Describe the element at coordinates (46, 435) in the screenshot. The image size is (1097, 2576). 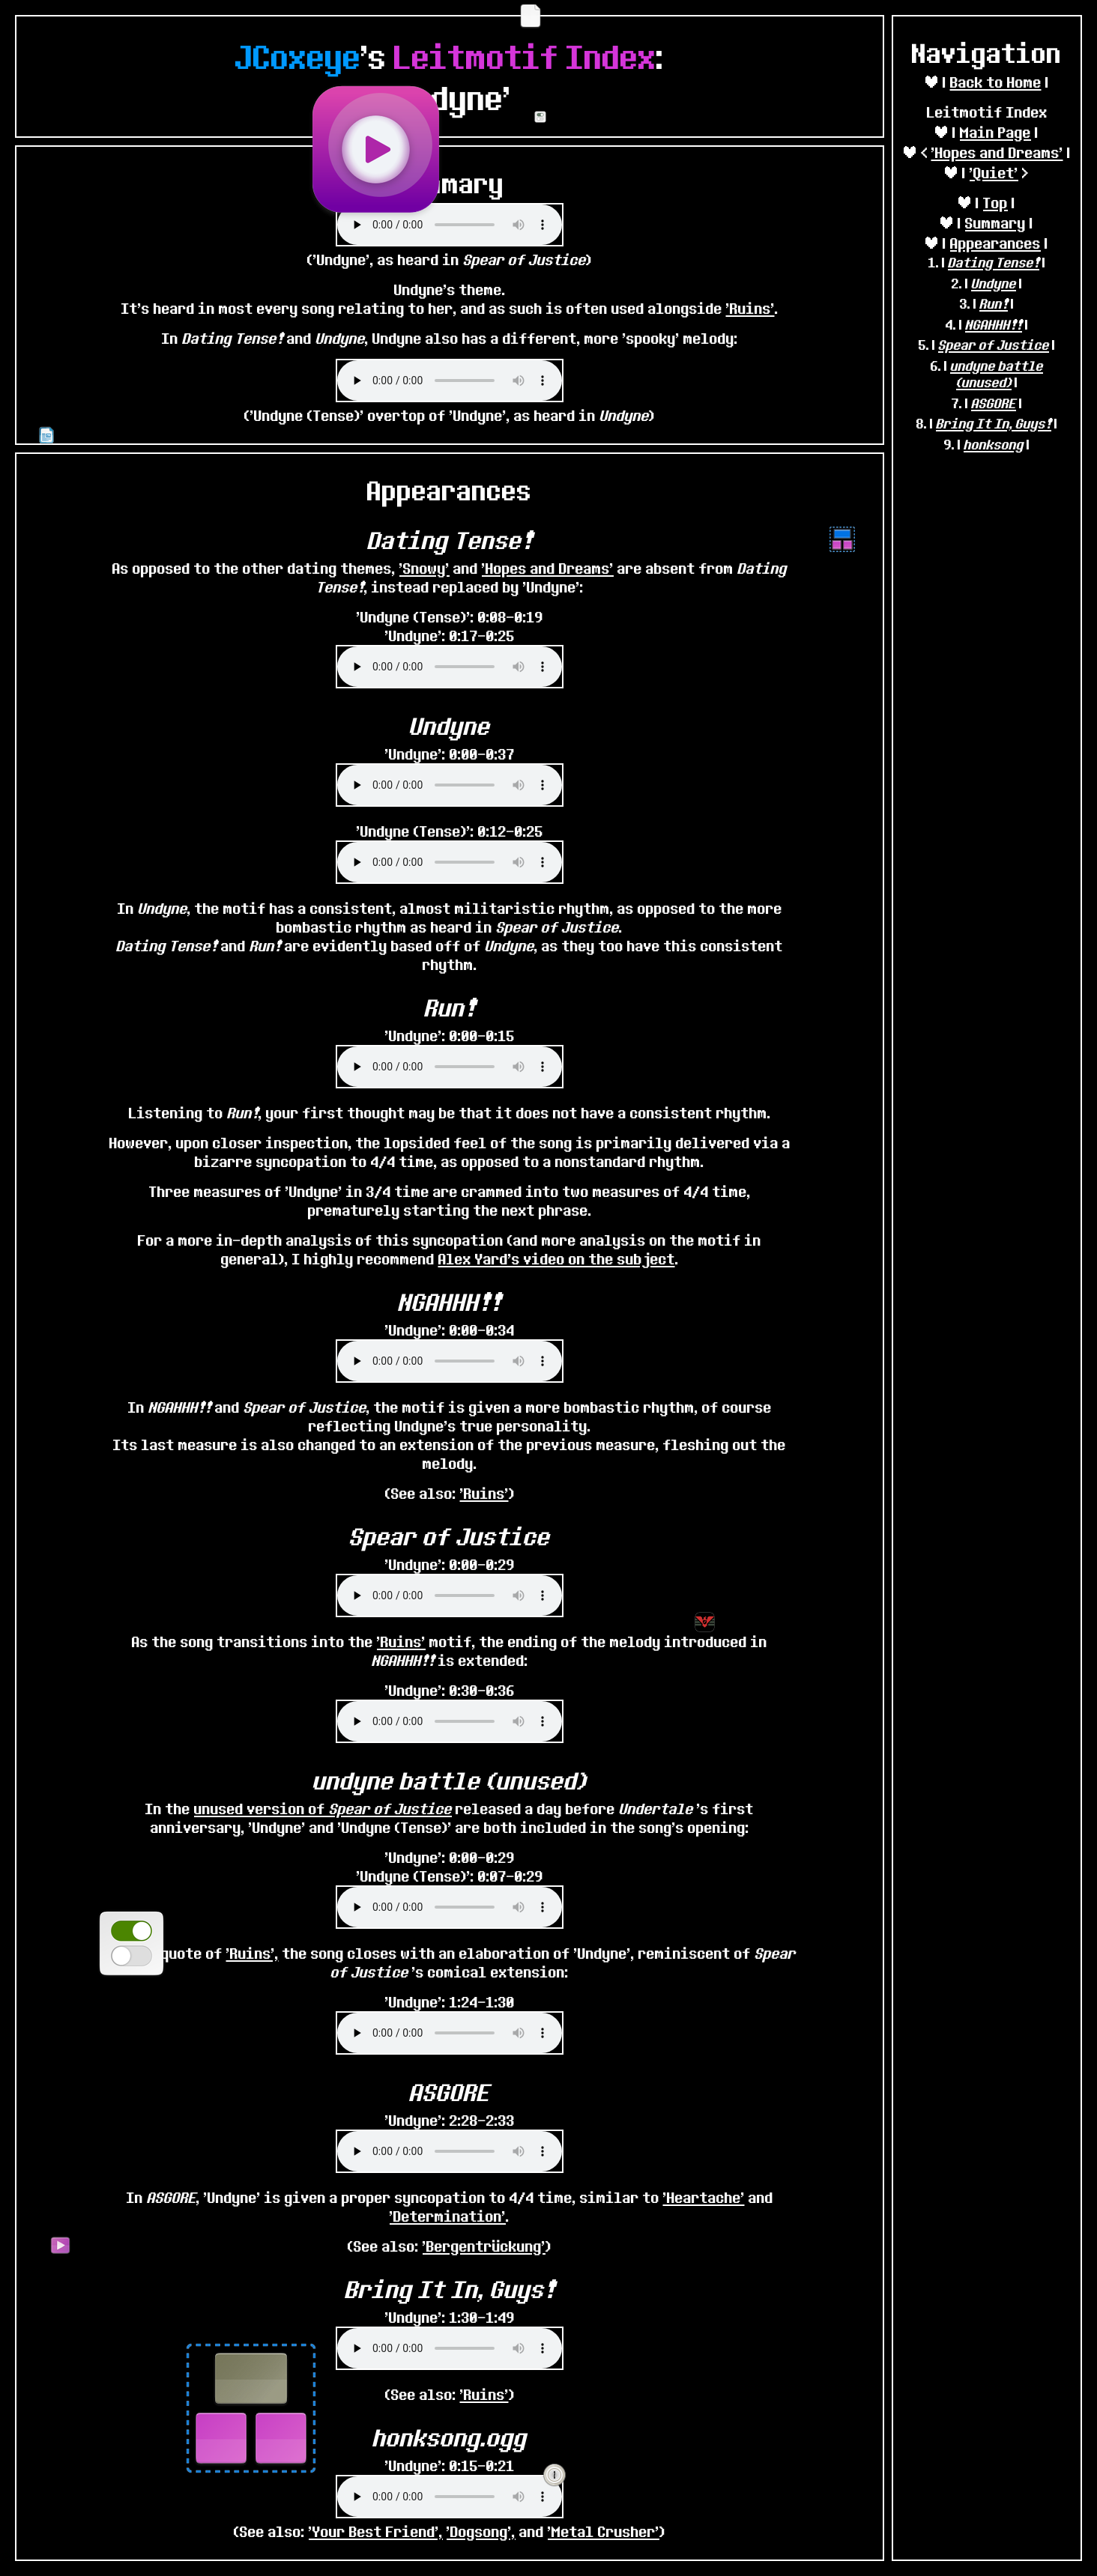
I see `open a libreoffice writer text document` at that location.